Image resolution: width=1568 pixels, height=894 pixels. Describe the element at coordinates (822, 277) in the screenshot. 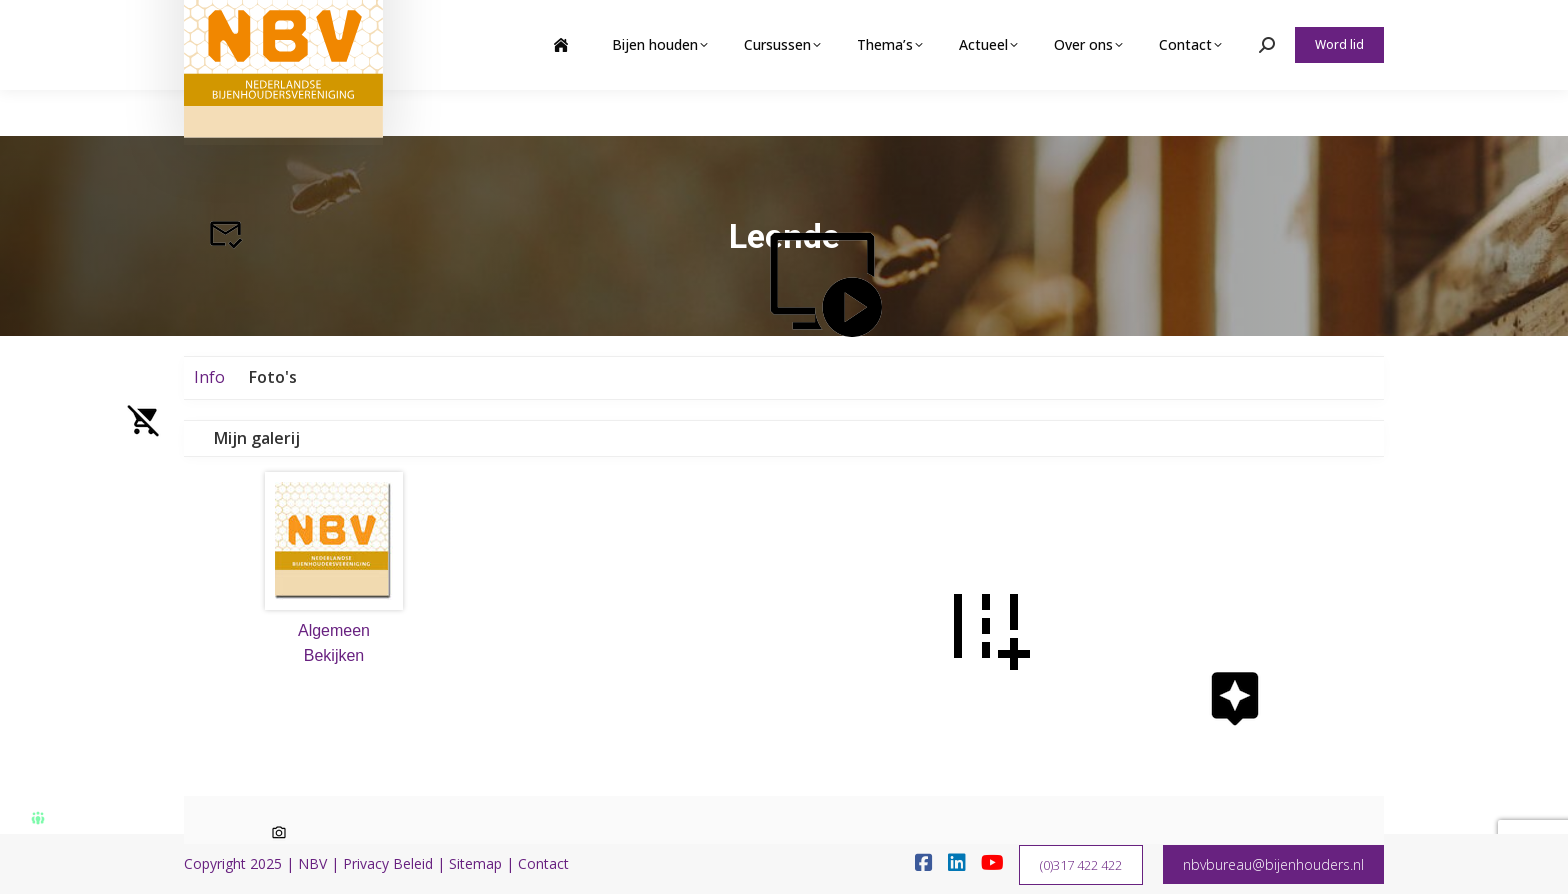

I see `indicates a virtual machine is currently running` at that location.